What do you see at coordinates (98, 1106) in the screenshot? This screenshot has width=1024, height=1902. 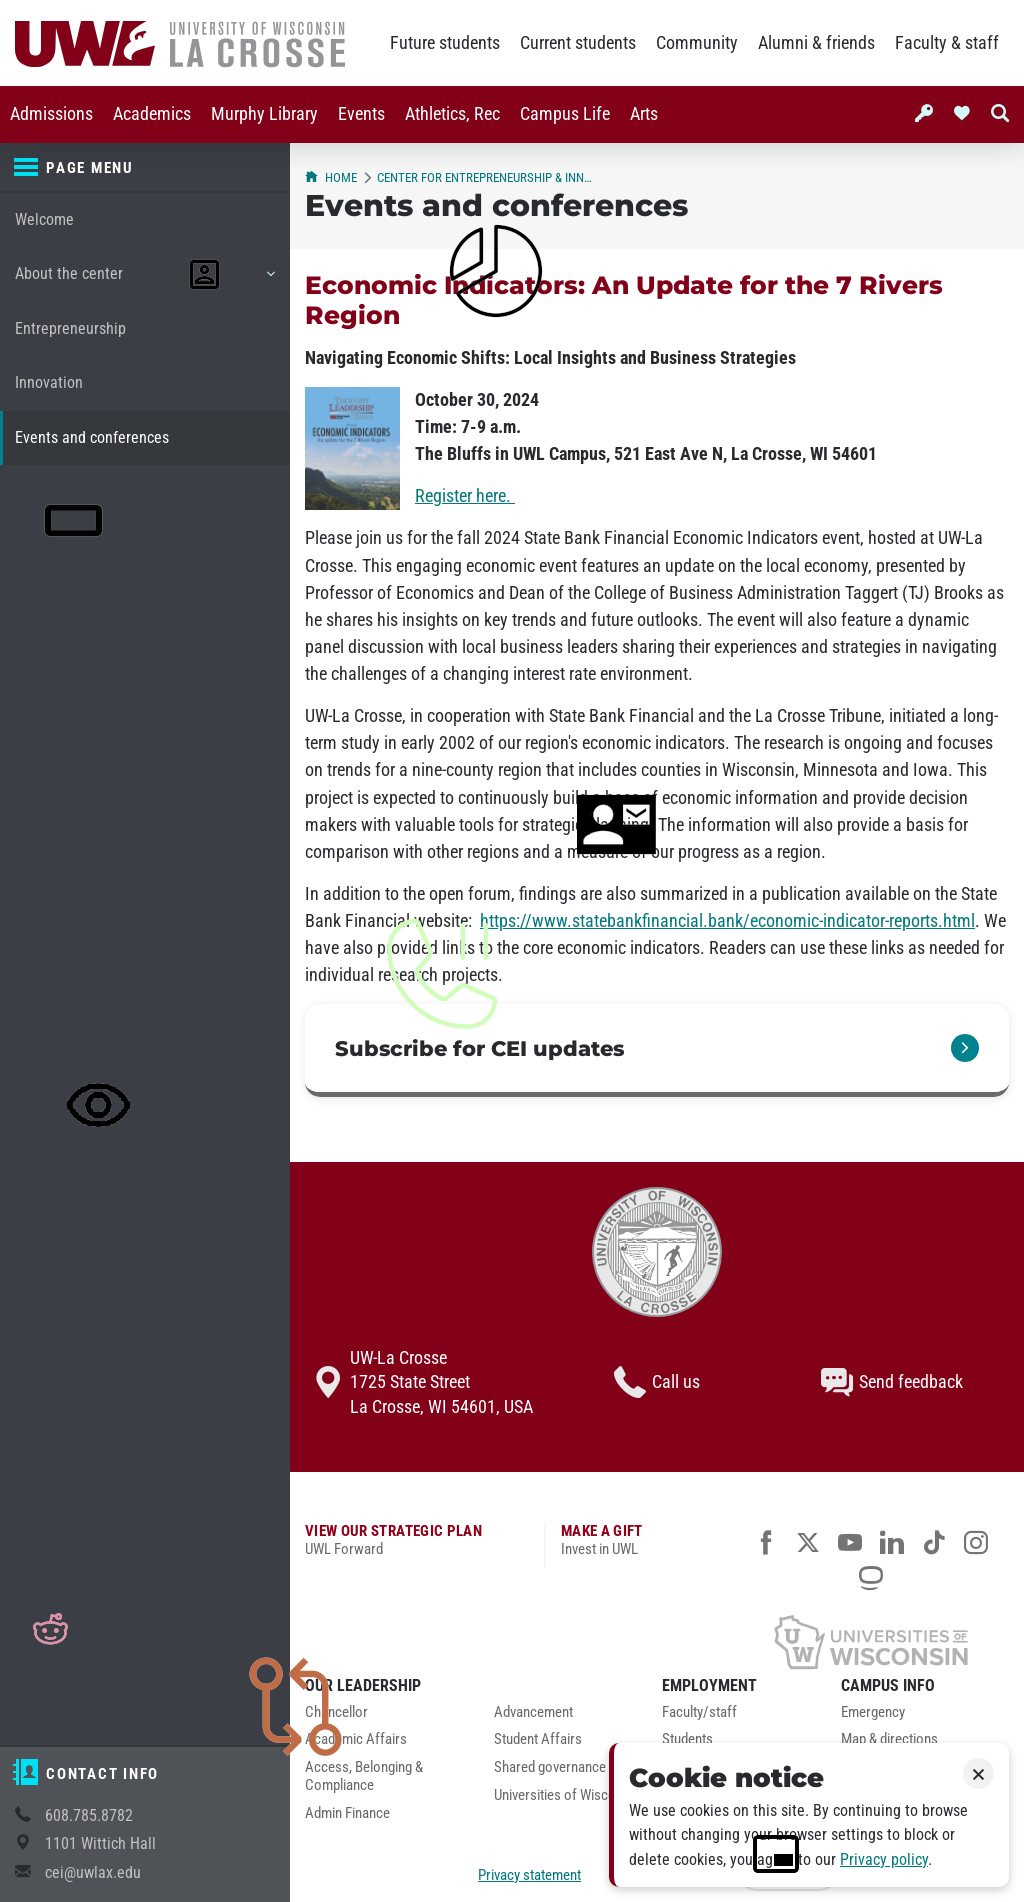 I see `toggle visibility of an item` at bounding box center [98, 1106].